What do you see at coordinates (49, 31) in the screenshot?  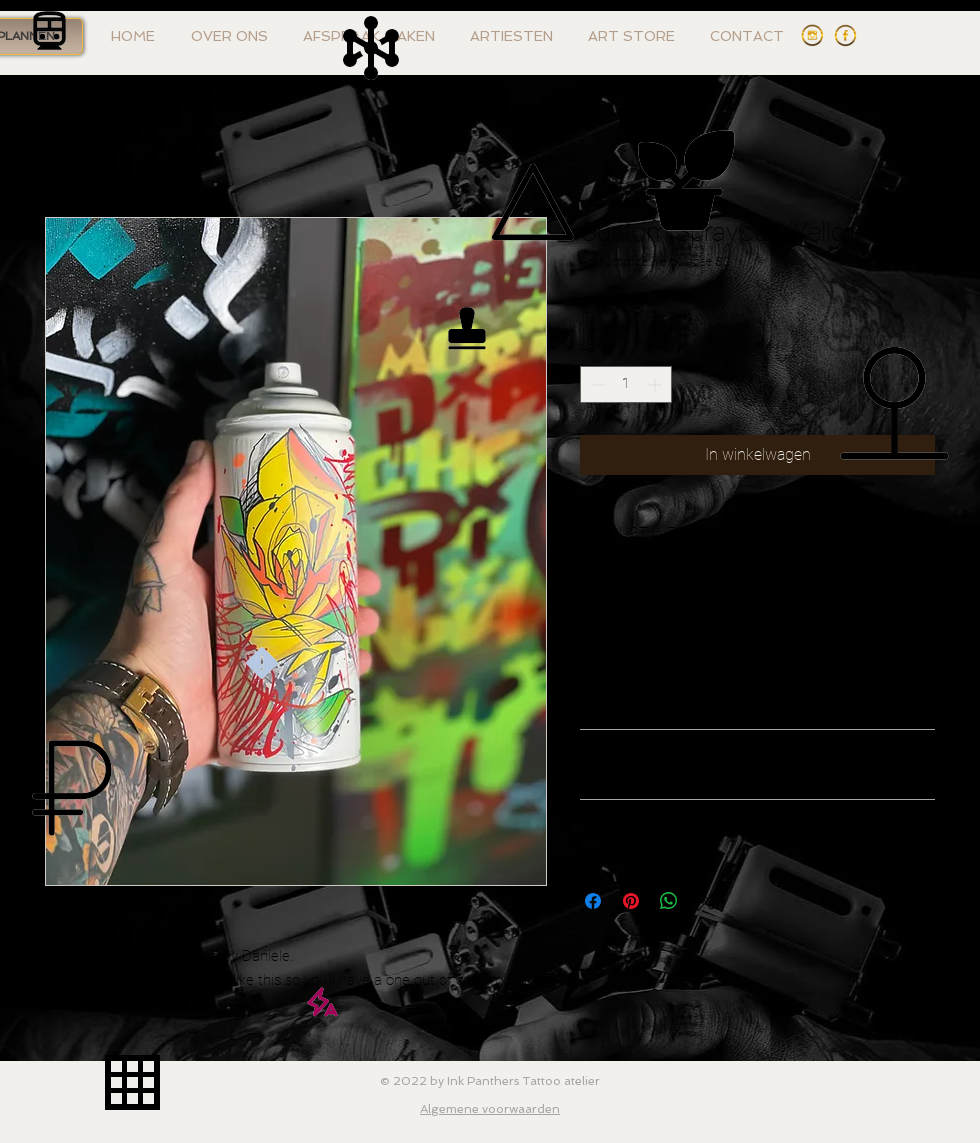 I see `get subway or metro directions` at bounding box center [49, 31].